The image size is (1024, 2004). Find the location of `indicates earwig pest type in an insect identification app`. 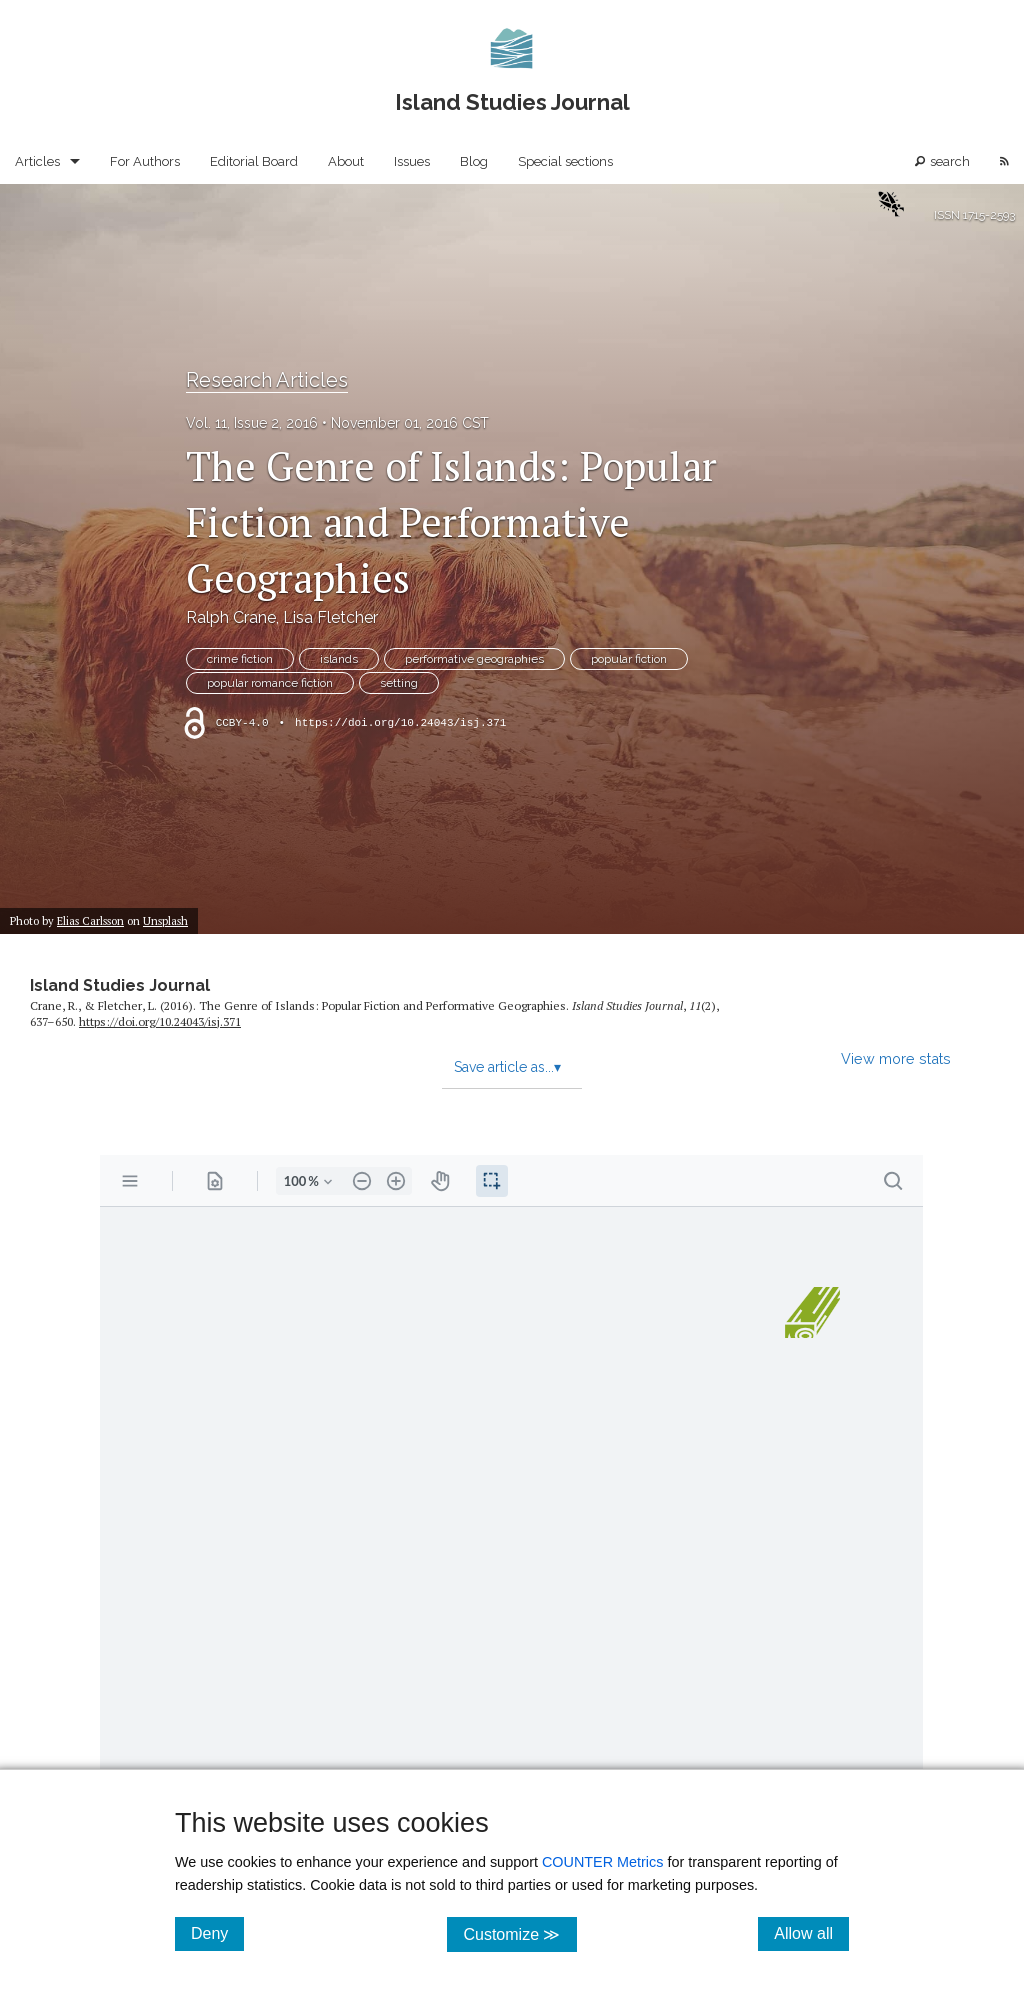

indicates earwig pest type in an insect identification app is located at coordinates (891, 204).